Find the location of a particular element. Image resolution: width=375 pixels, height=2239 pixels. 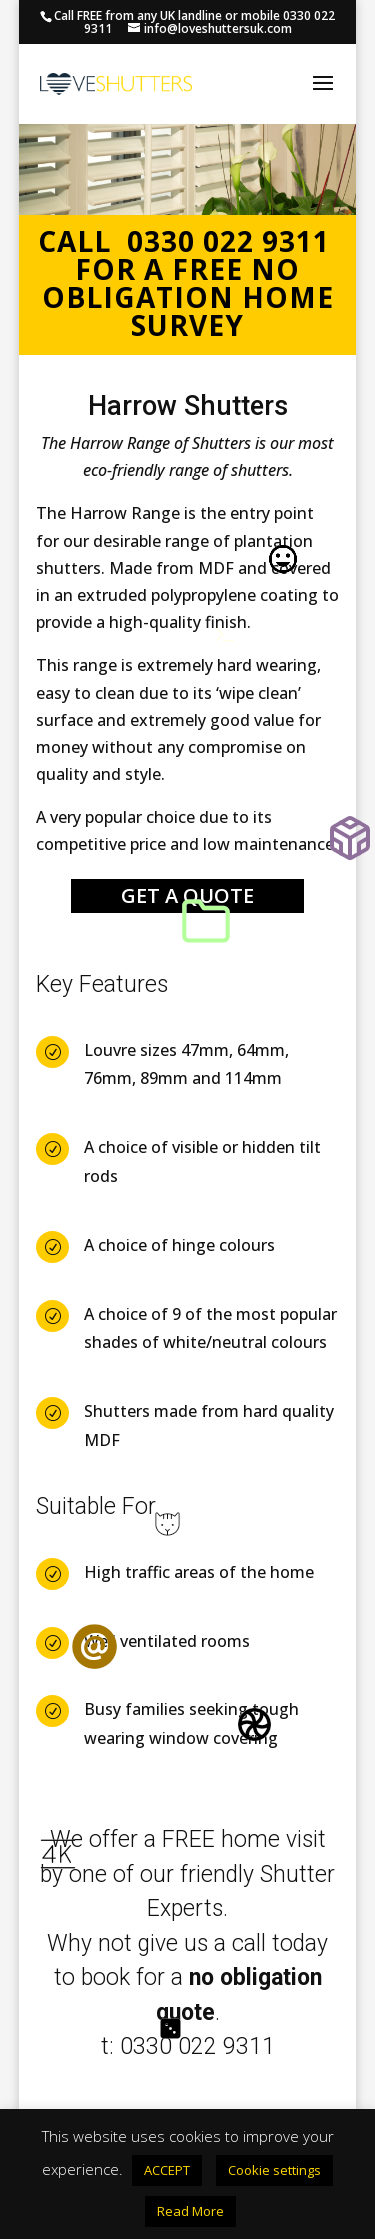

indicates 4K video resolution available is located at coordinates (58, 1854).